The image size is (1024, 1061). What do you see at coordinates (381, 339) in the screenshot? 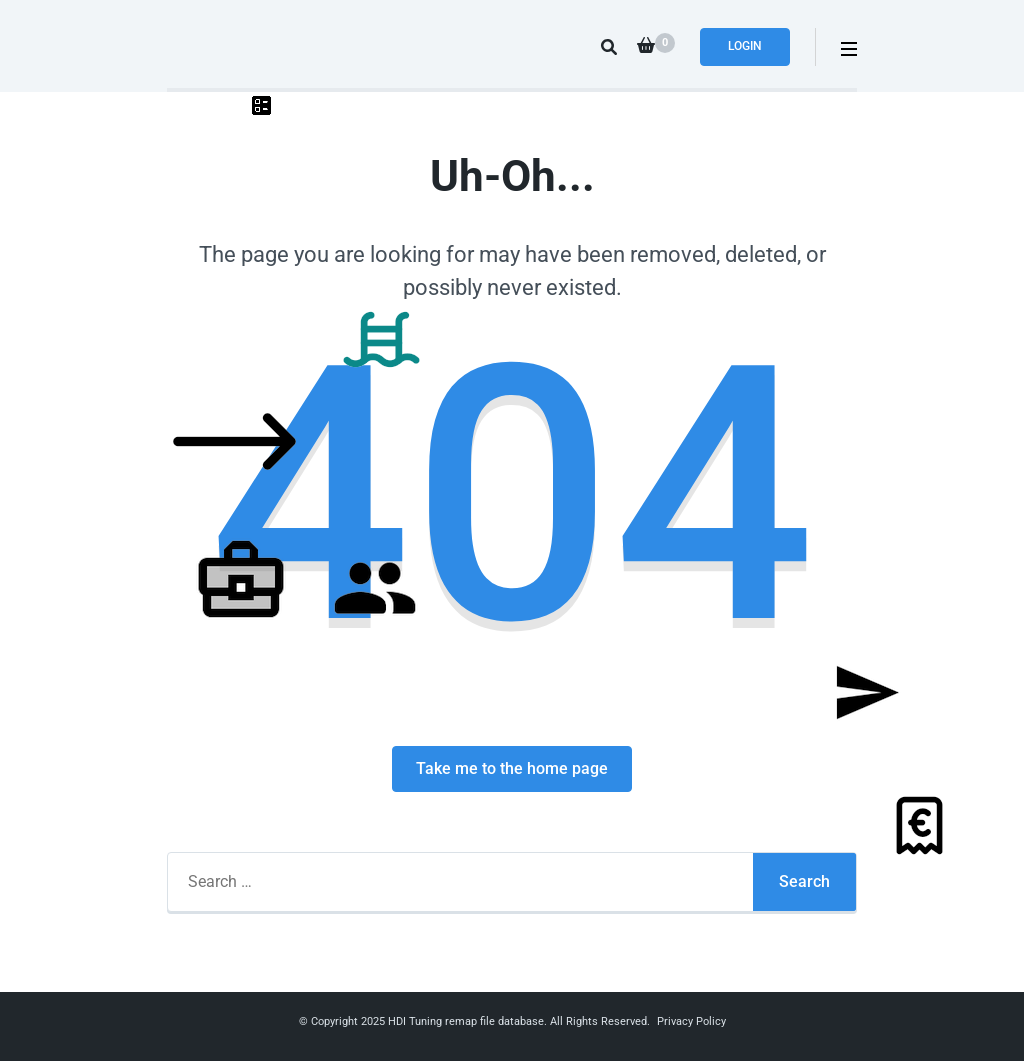
I see `access pool or swimming area information` at bounding box center [381, 339].